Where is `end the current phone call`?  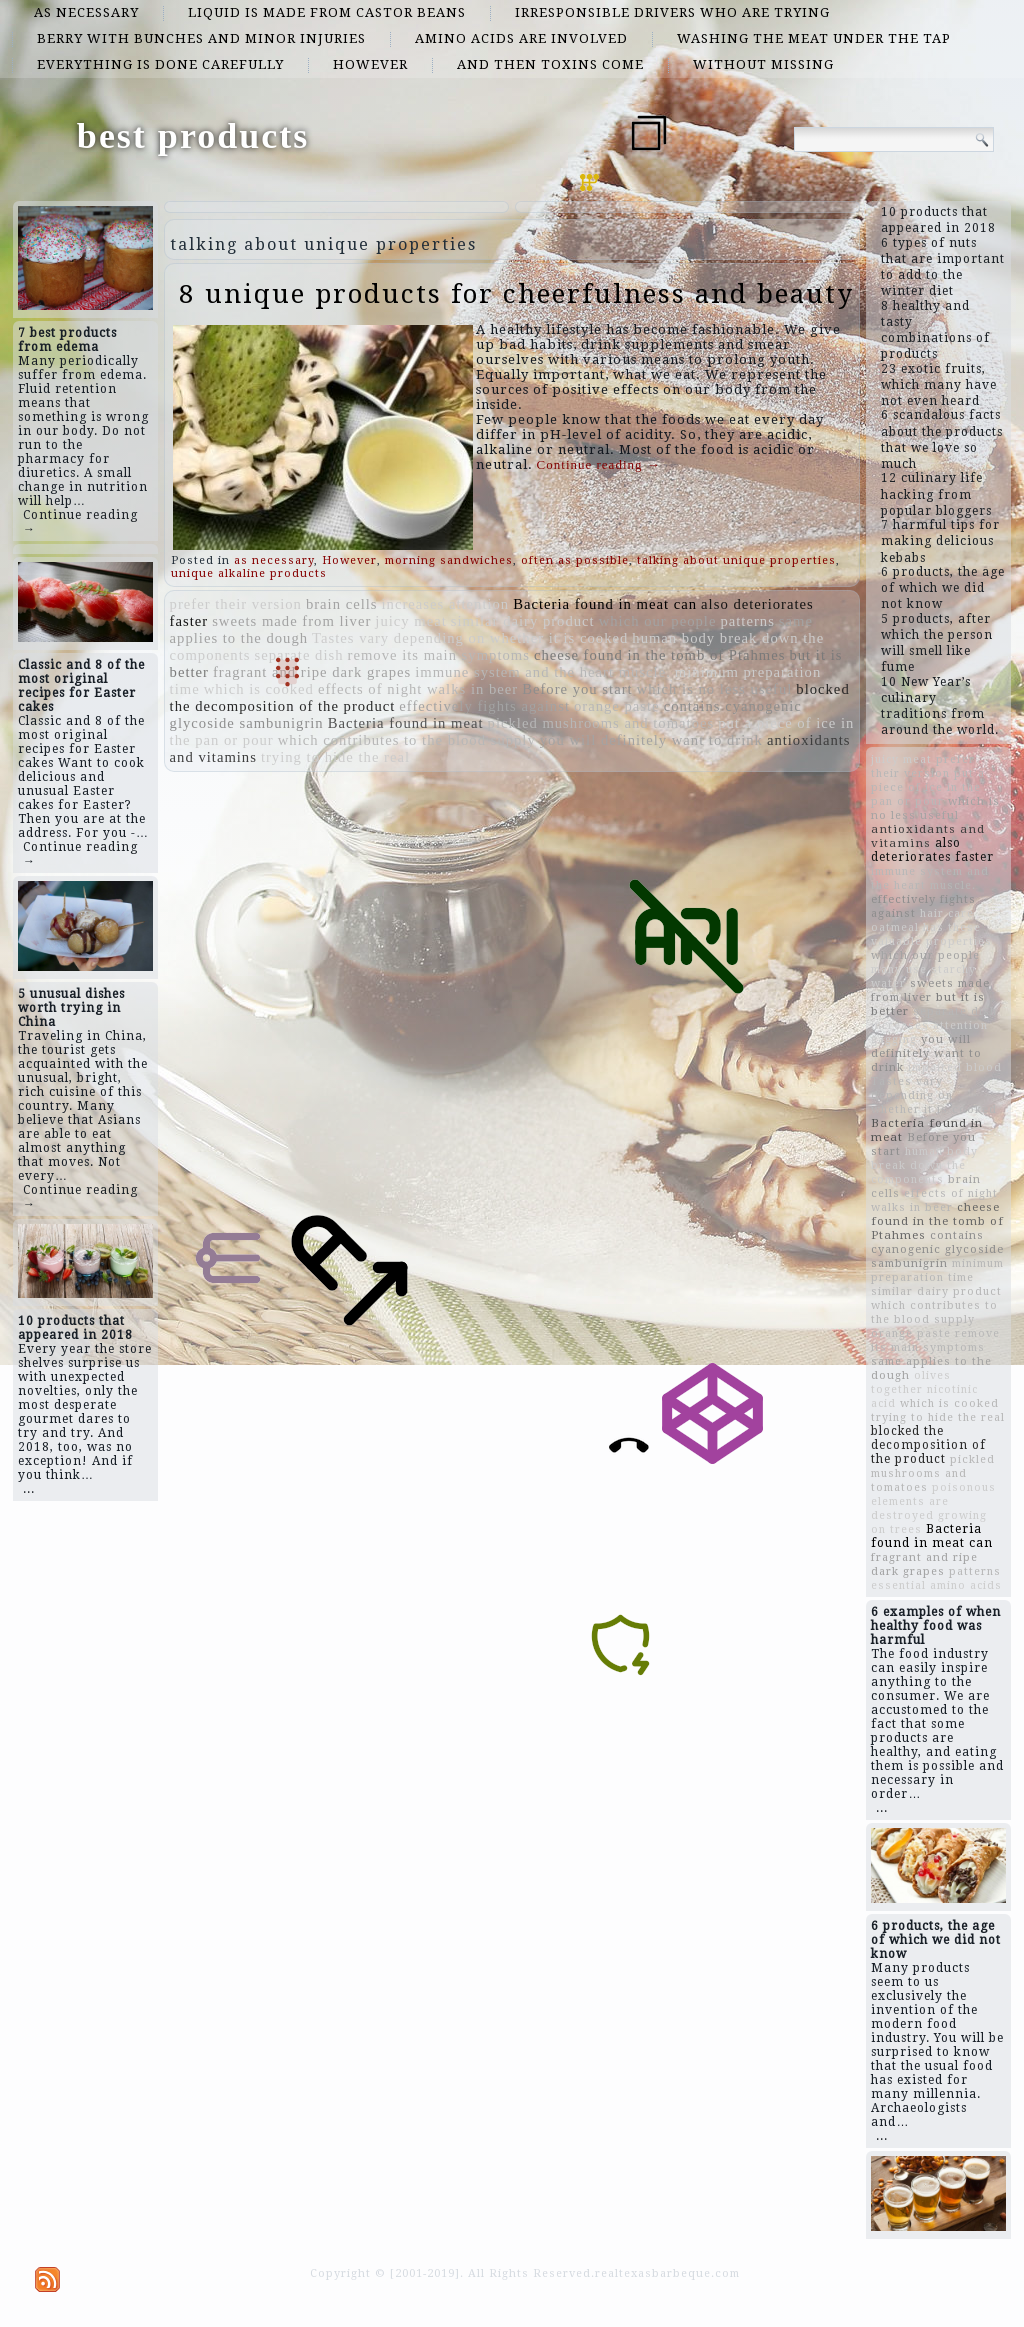 end the current phone call is located at coordinates (629, 1446).